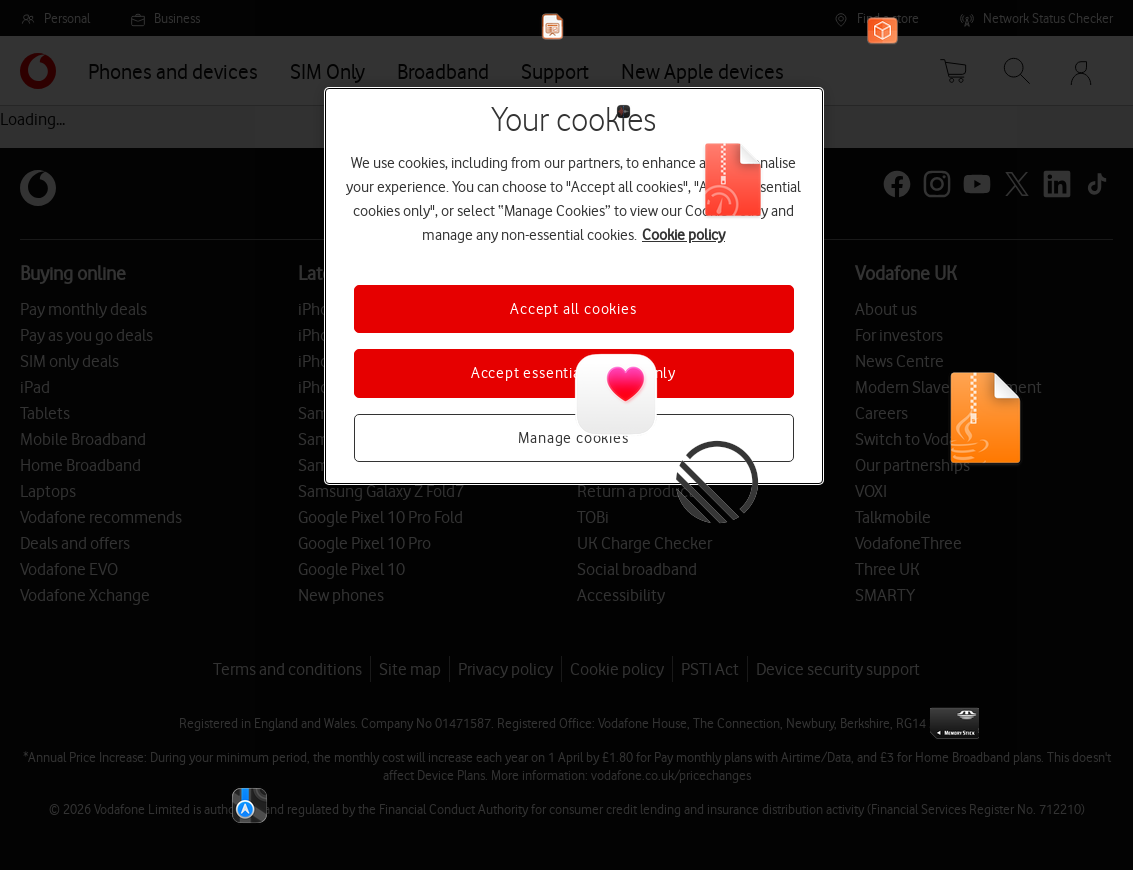  What do you see at coordinates (249, 805) in the screenshot?
I see `open apple maps` at bounding box center [249, 805].